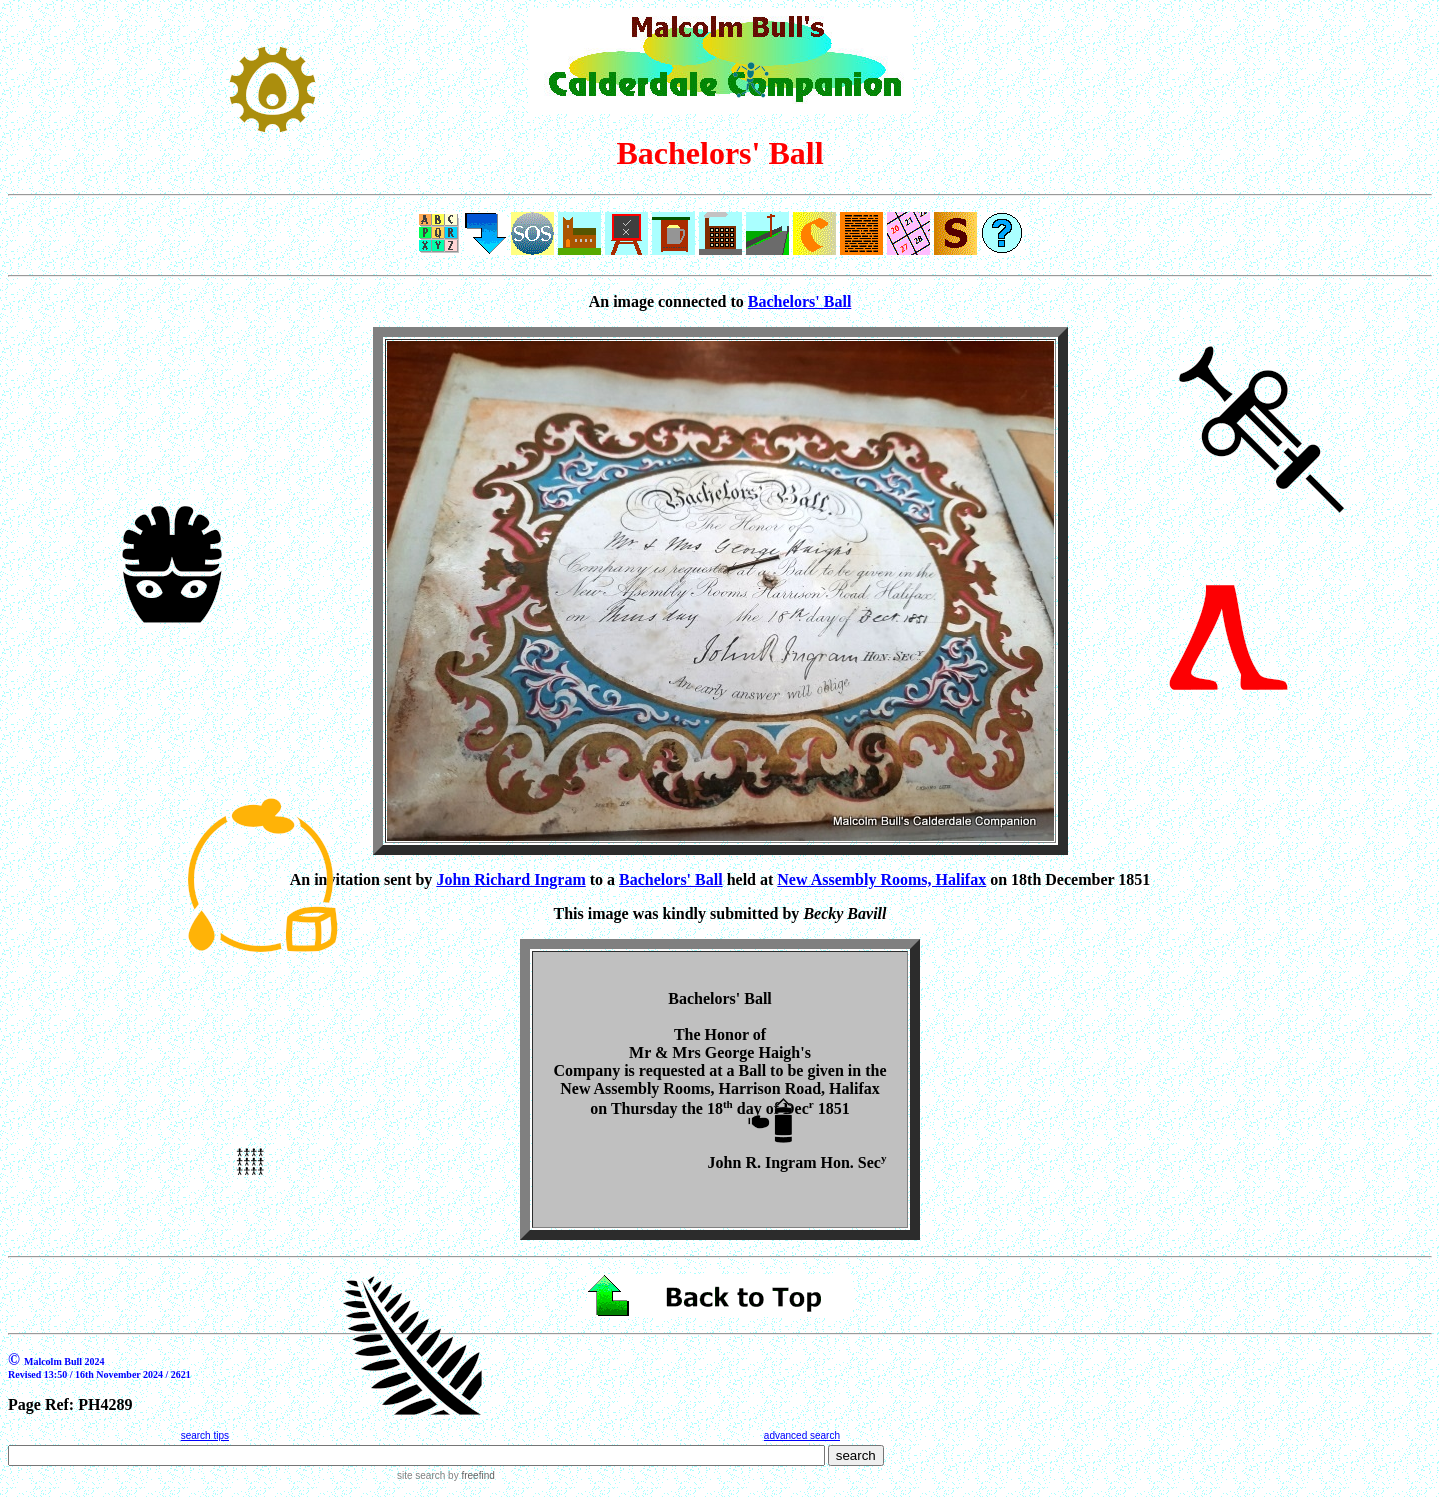  Describe the element at coordinates (250, 1161) in the screenshot. I see `indicates a group or team of players` at that location.